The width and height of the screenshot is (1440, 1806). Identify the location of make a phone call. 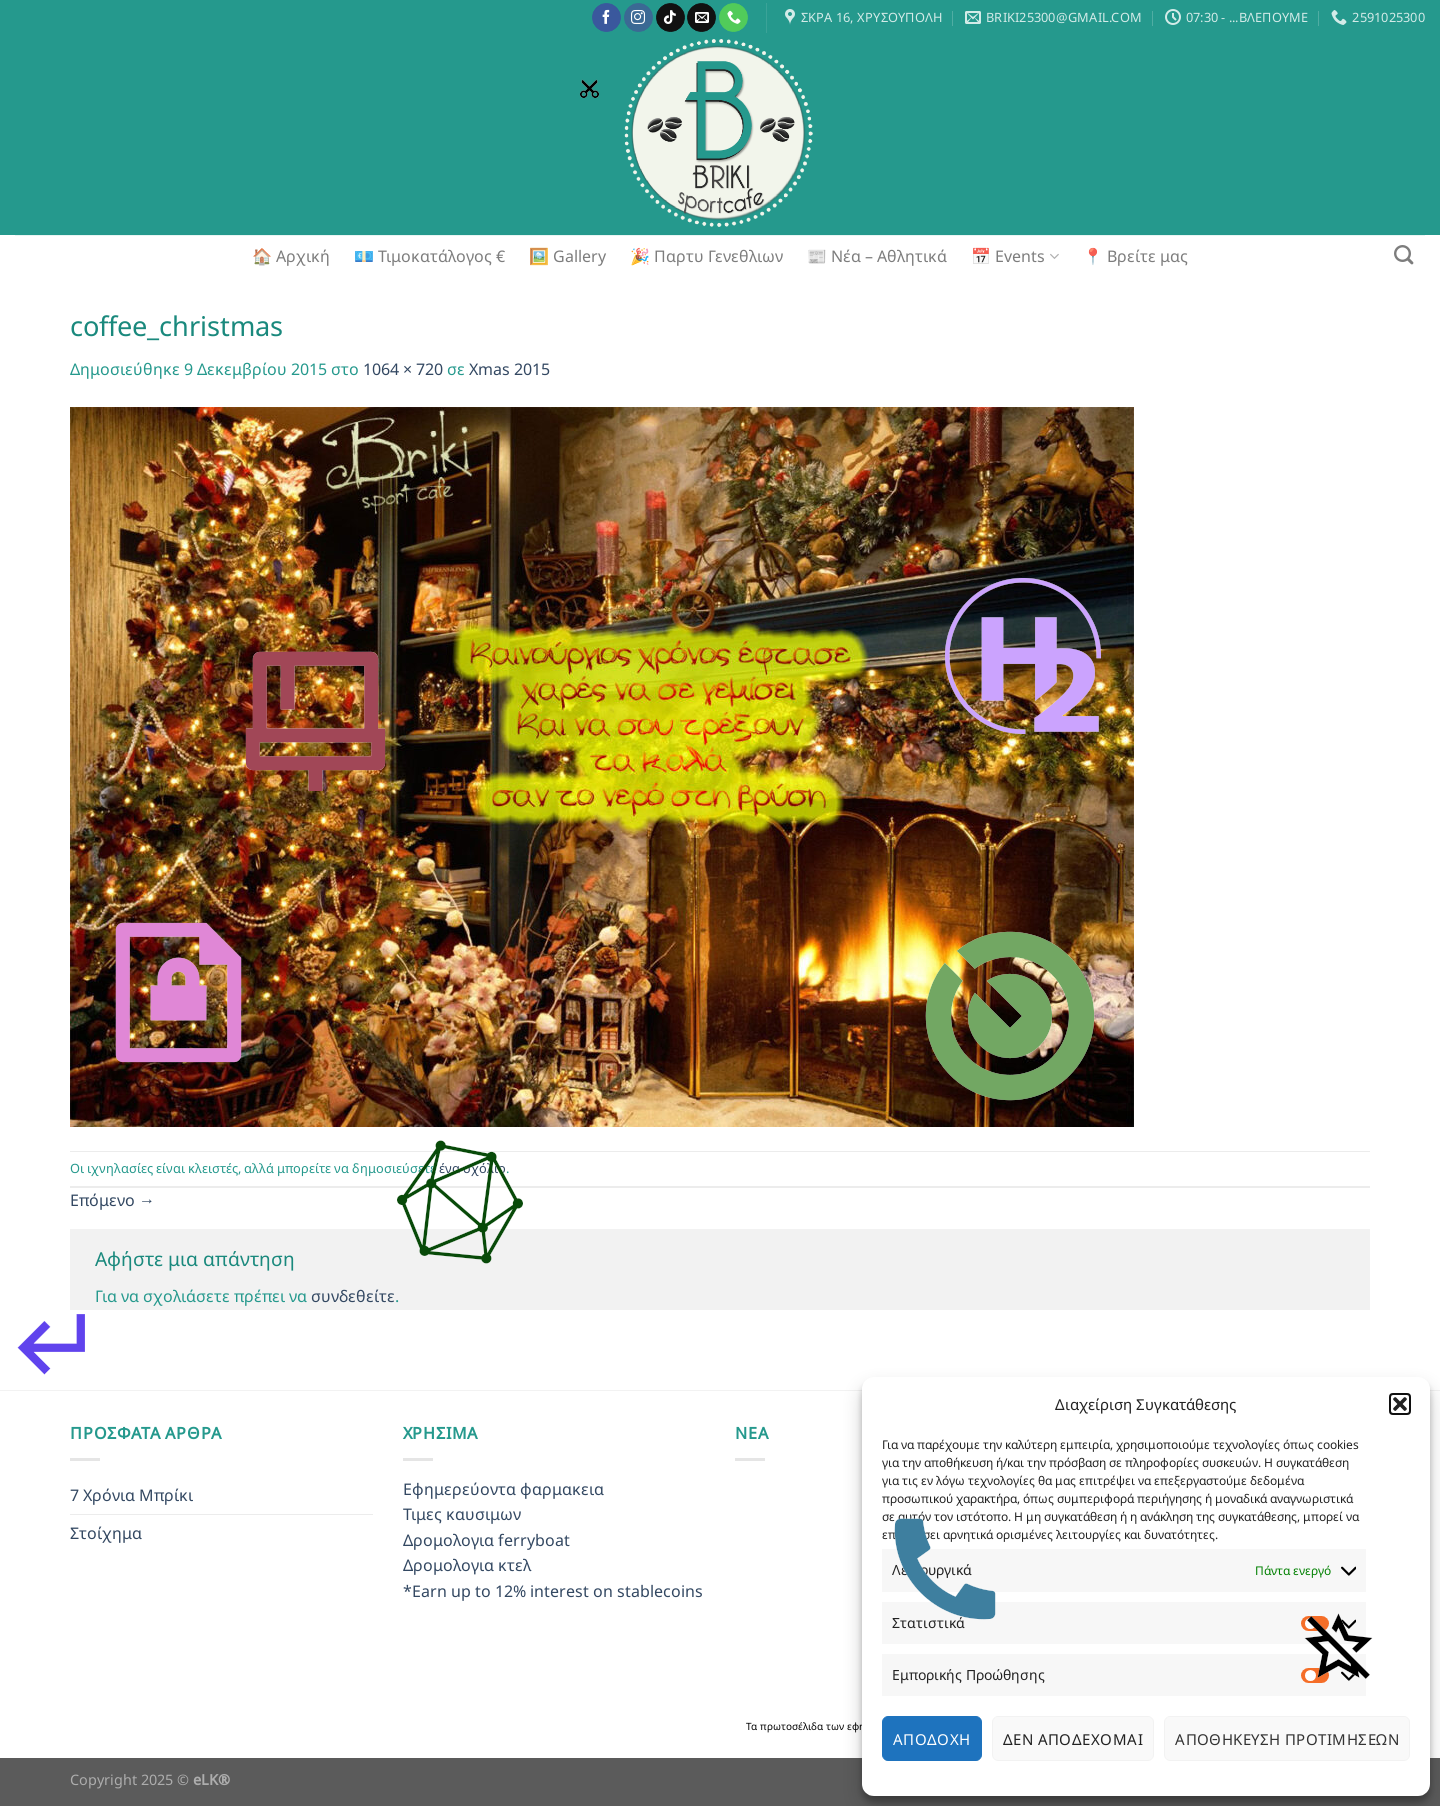
(945, 1569).